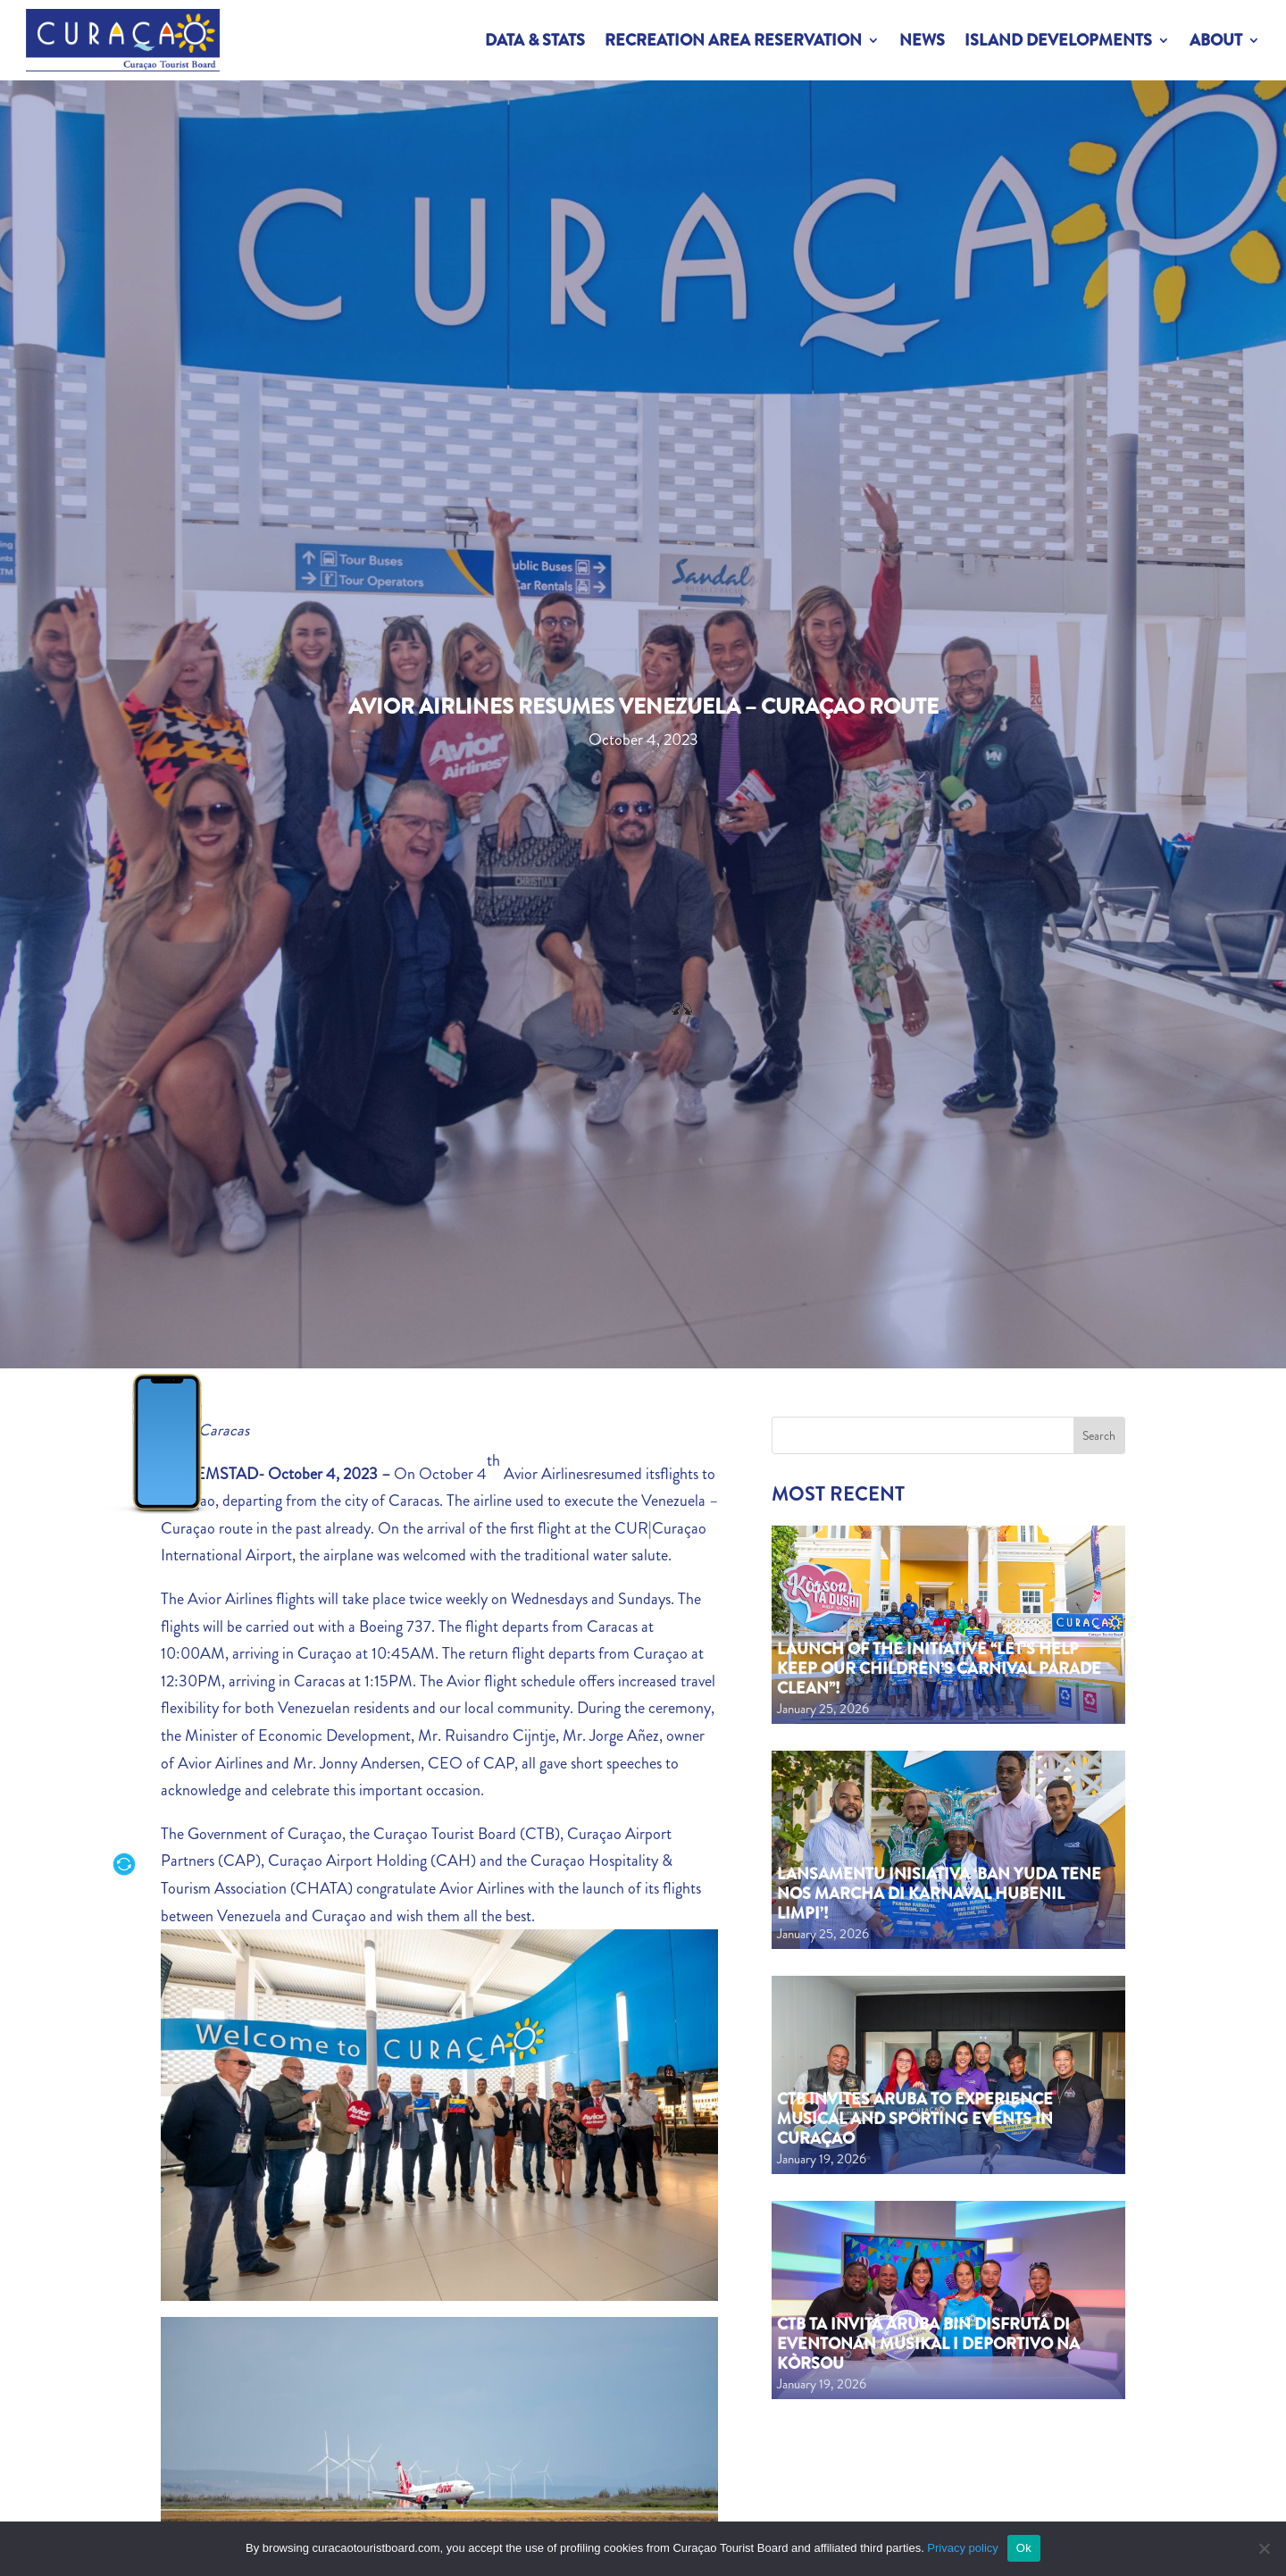  Describe the element at coordinates (167, 1444) in the screenshot. I see `iPhone 11 device icon` at that location.